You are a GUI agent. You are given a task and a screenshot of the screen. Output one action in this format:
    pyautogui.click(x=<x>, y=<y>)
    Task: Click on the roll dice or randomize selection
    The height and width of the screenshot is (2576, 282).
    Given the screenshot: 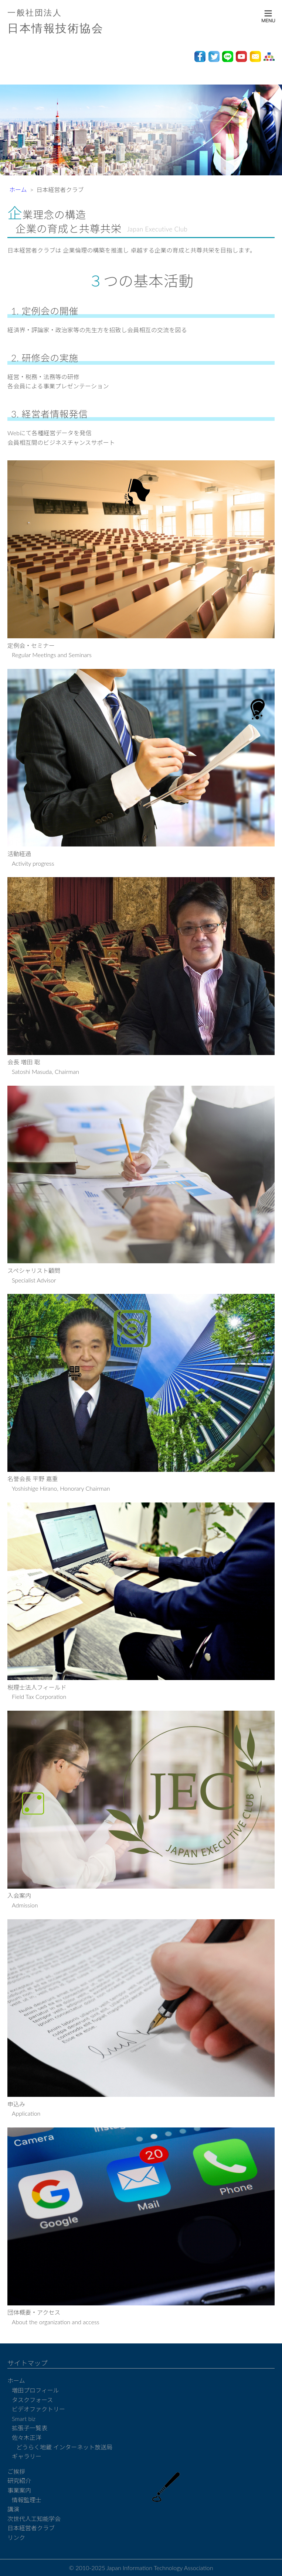 What is the action you would take?
    pyautogui.click(x=33, y=1803)
    